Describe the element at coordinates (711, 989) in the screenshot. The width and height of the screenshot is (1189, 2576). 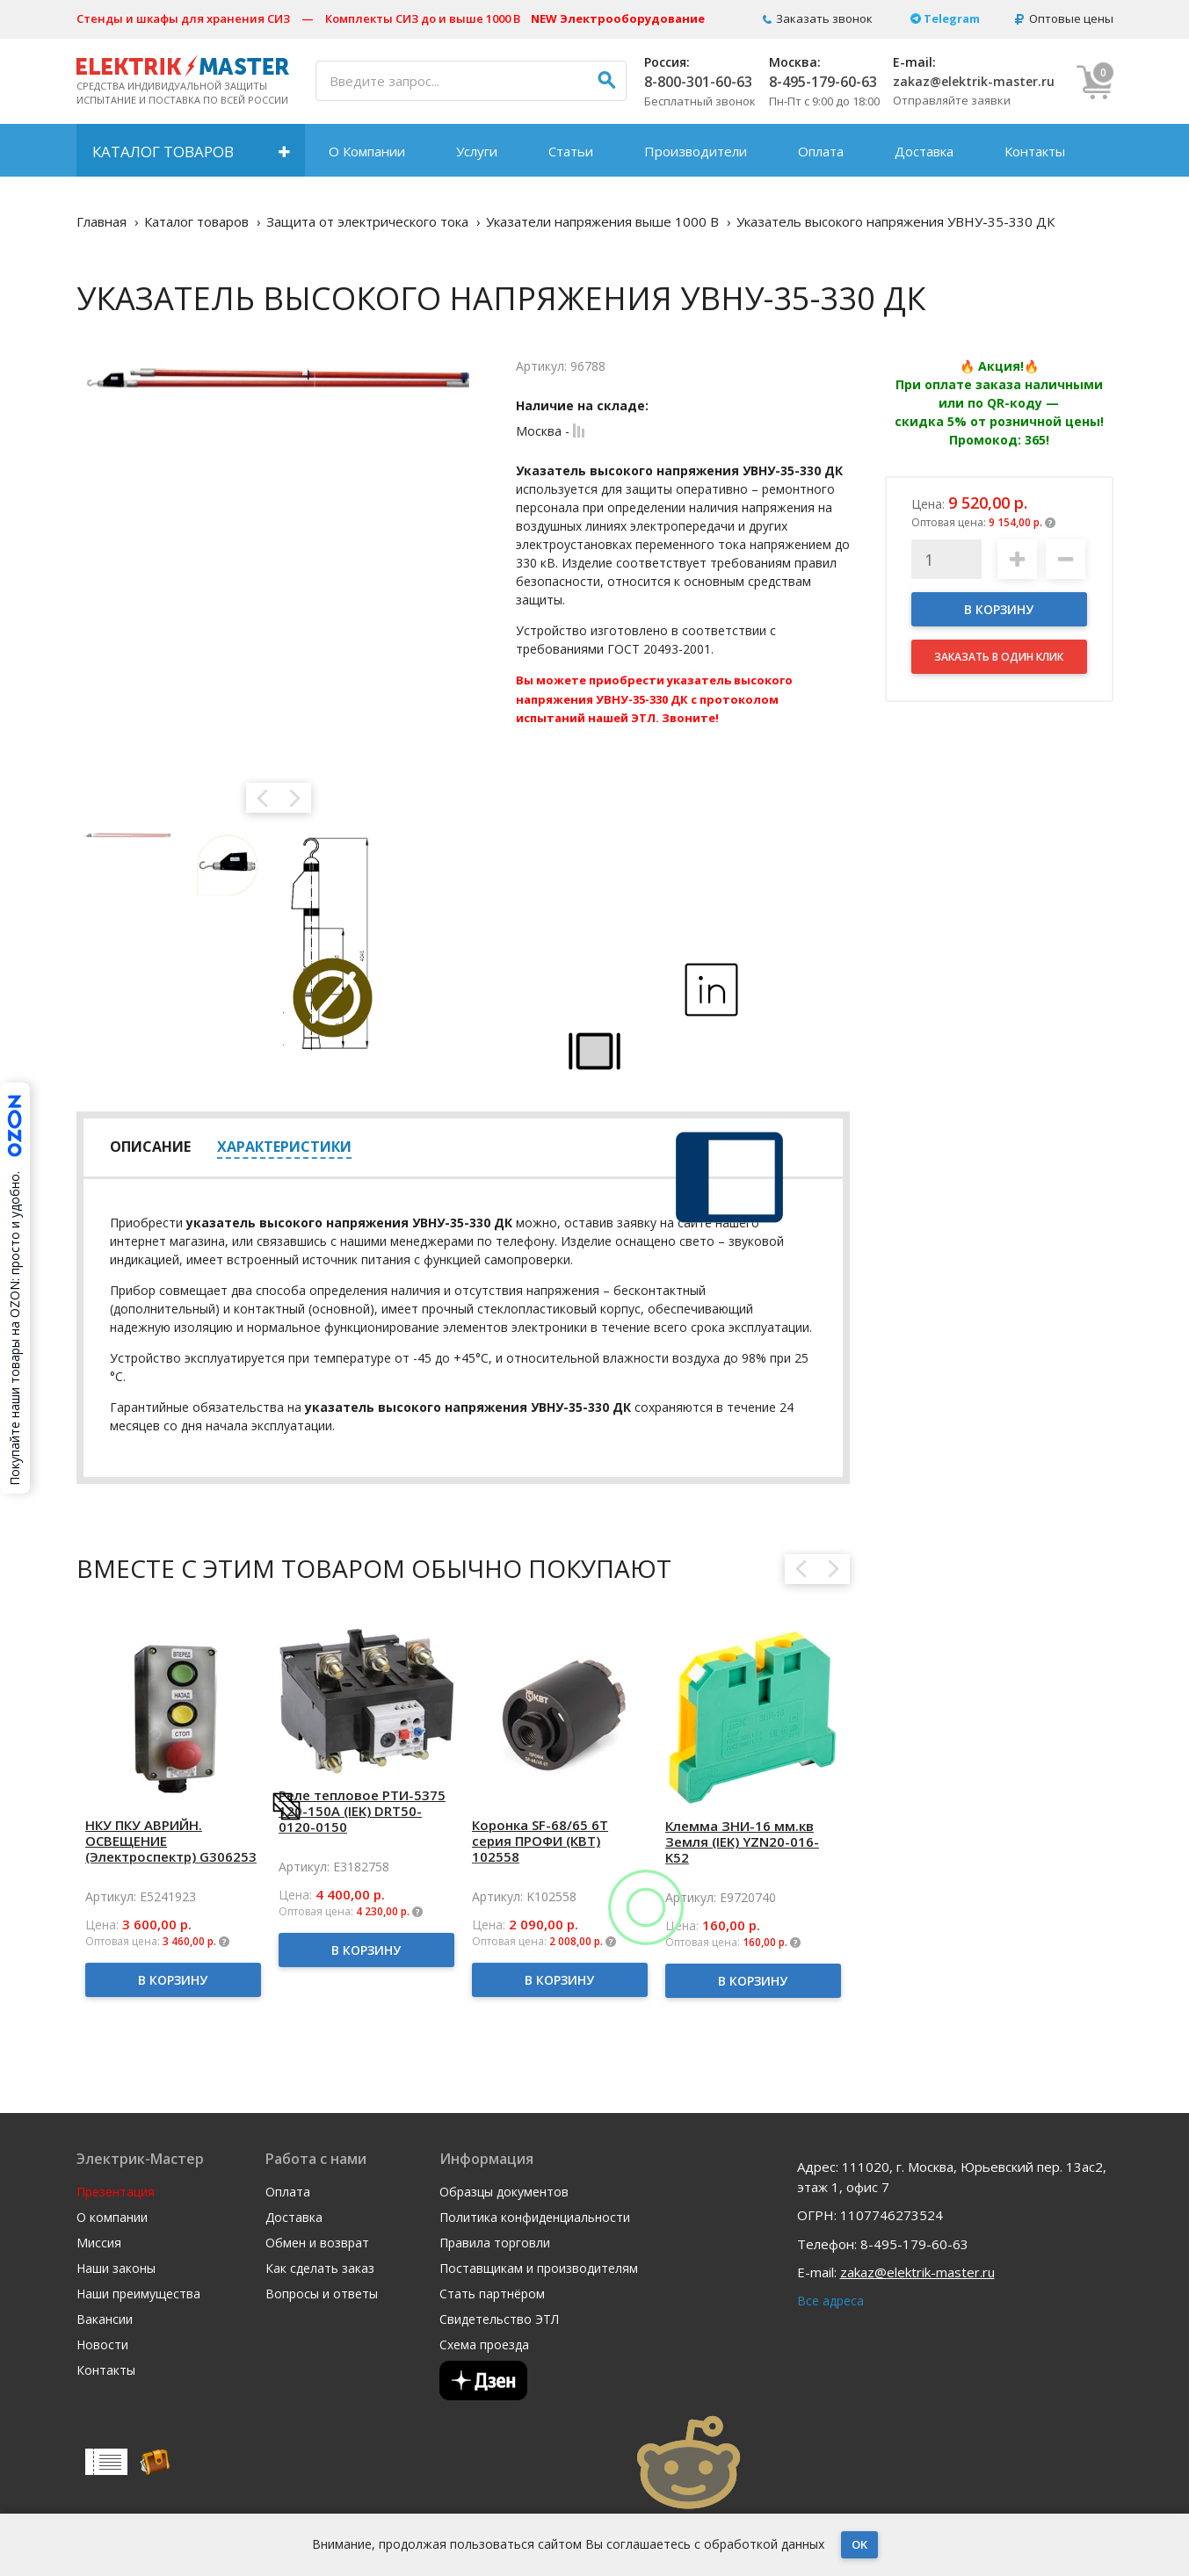
I see `open LinkedIn profile or page` at that location.